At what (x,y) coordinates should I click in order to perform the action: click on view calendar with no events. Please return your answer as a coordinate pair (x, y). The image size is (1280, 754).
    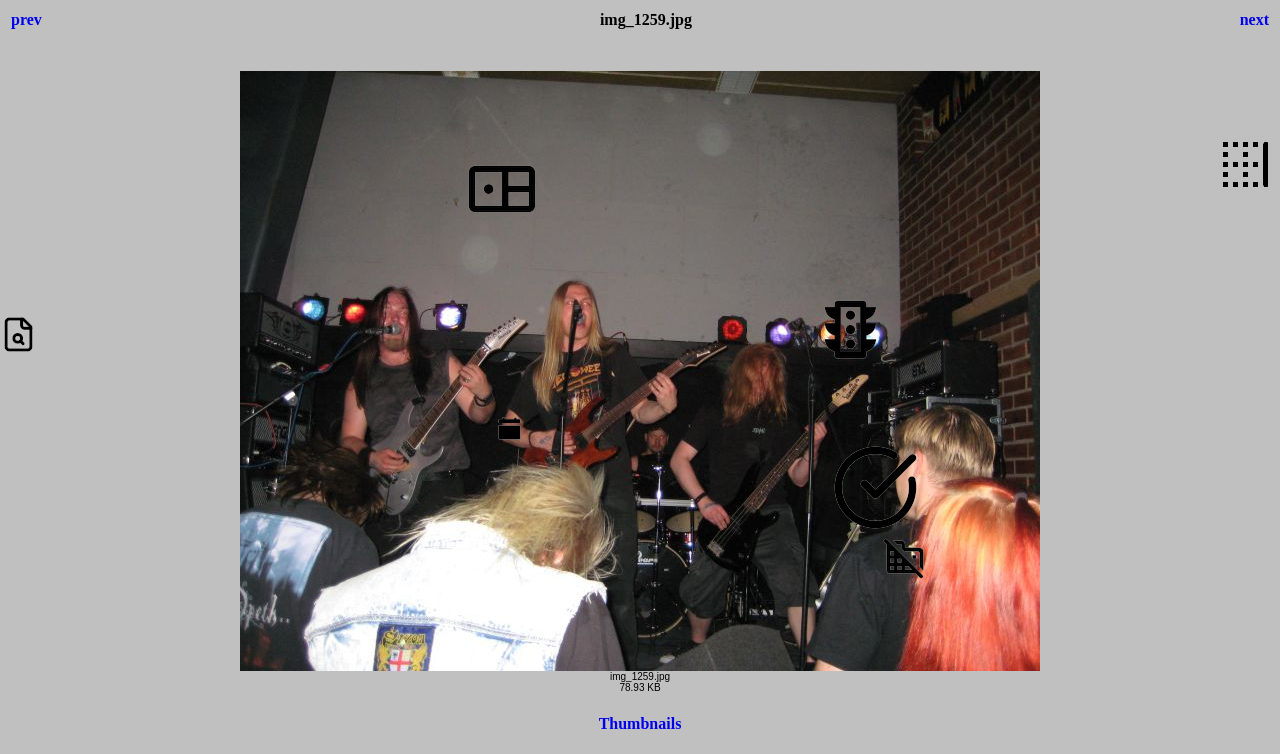
    Looking at the image, I should click on (509, 428).